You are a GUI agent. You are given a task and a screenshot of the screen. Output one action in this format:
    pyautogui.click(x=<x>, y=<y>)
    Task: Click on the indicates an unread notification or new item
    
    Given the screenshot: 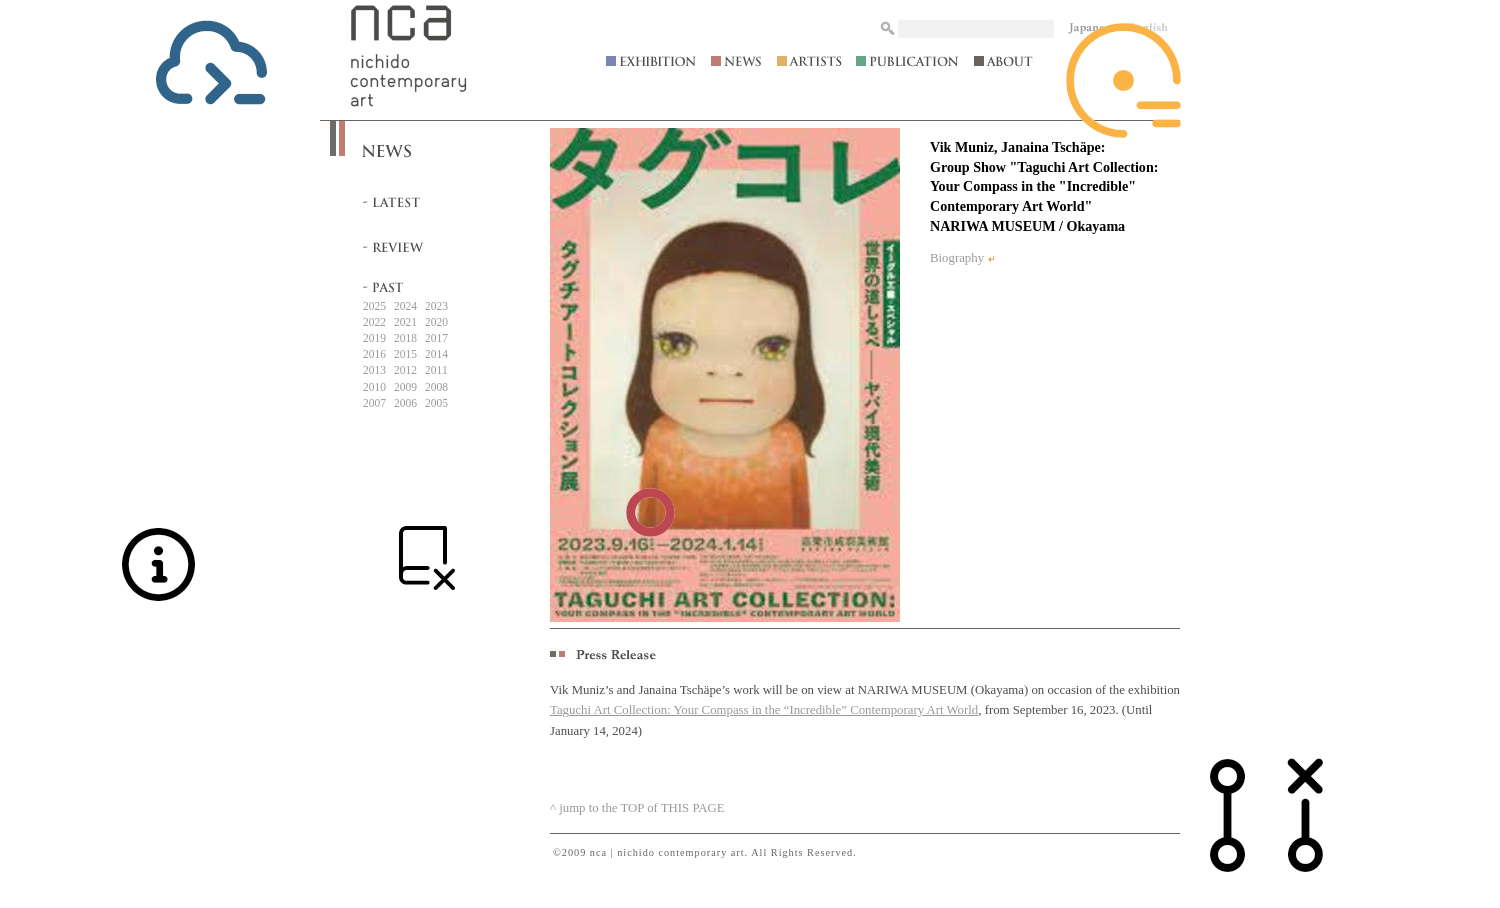 What is the action you would take?
    pyautogui.click(x=650, y=512)
    